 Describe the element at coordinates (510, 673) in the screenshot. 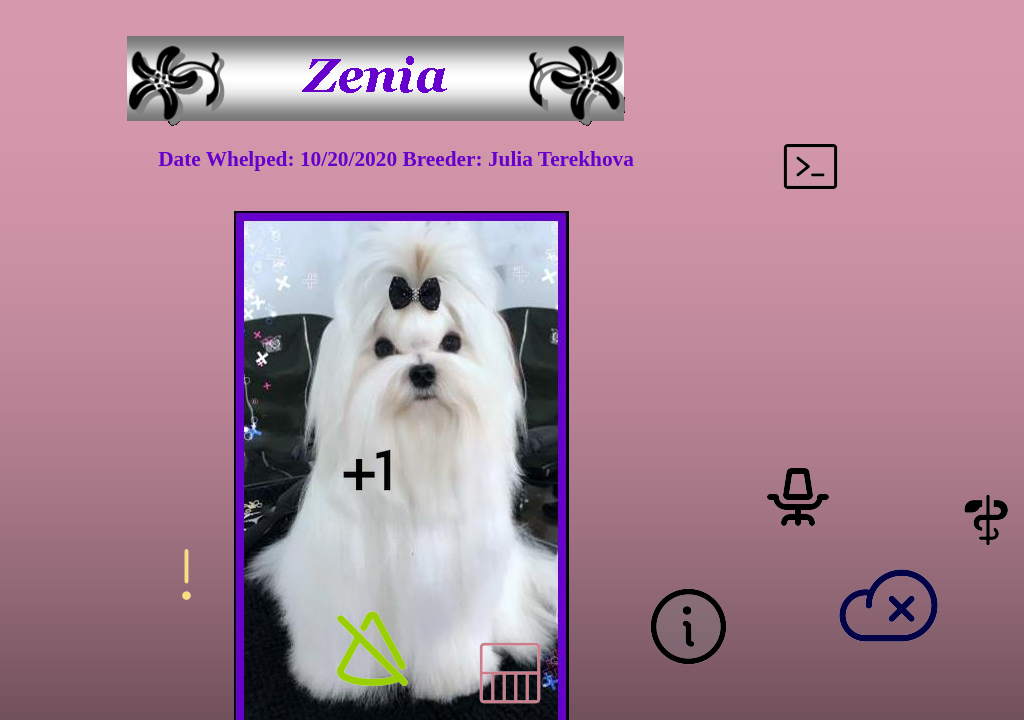

I see `toggle bottom panel visibility` at that location.